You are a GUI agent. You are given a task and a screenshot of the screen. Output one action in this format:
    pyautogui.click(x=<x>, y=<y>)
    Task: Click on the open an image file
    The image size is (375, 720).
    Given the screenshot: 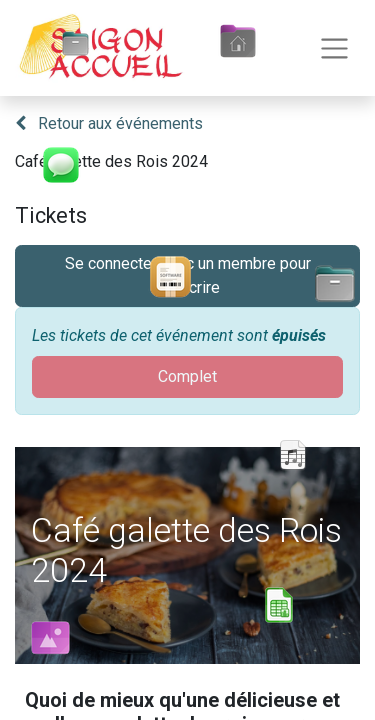 What is the action you would take?
    pyautogui.click(x=50, y=636)
    